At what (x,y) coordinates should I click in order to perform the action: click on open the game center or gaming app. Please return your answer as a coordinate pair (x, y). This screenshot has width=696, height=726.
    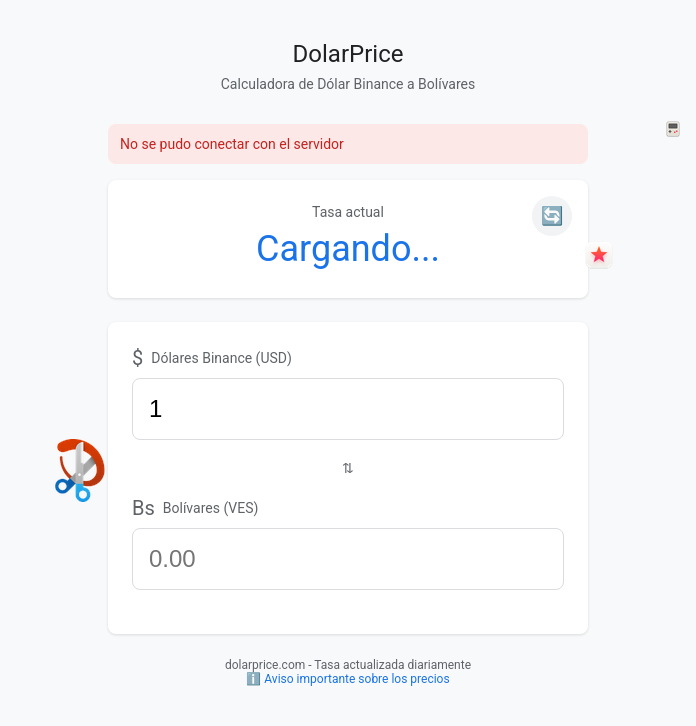
    Looking at the image, I should click on (673, 129).